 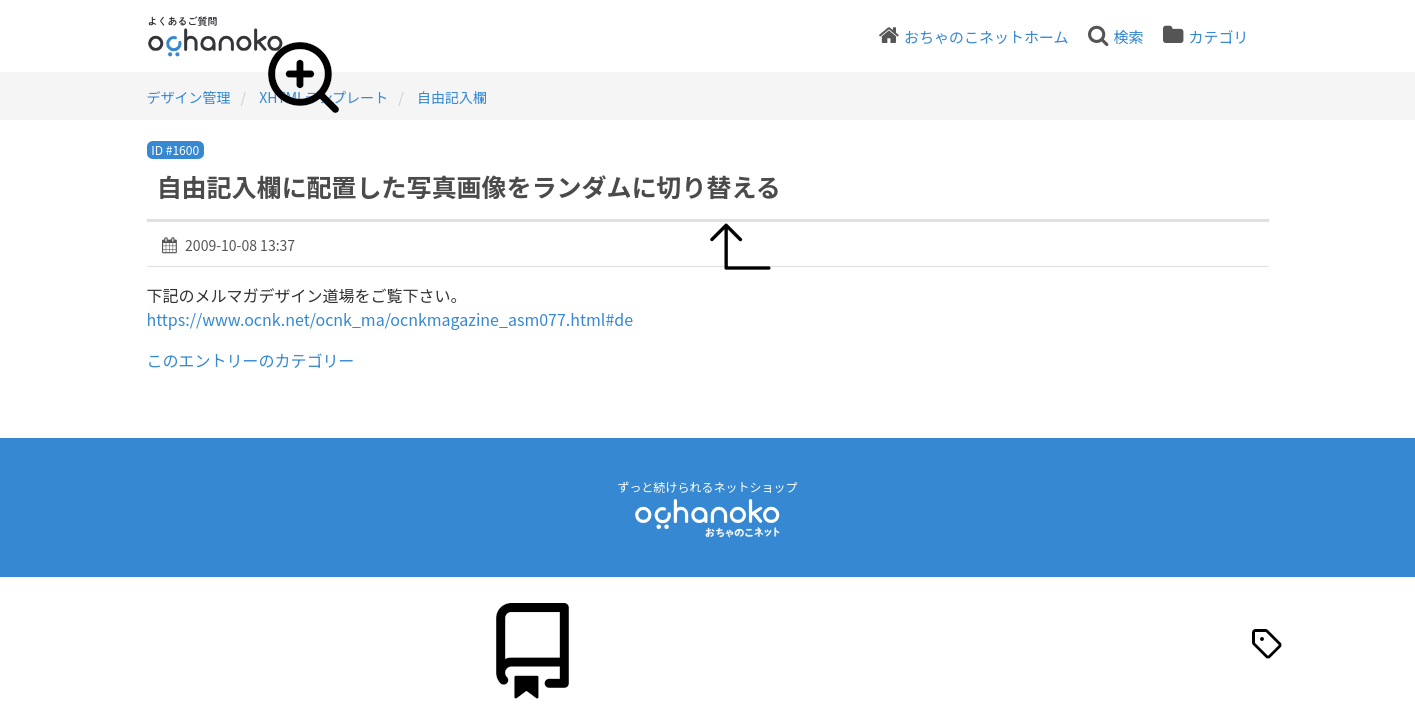 I want to click on zoom in on content or image, so click(x=303, y=77).